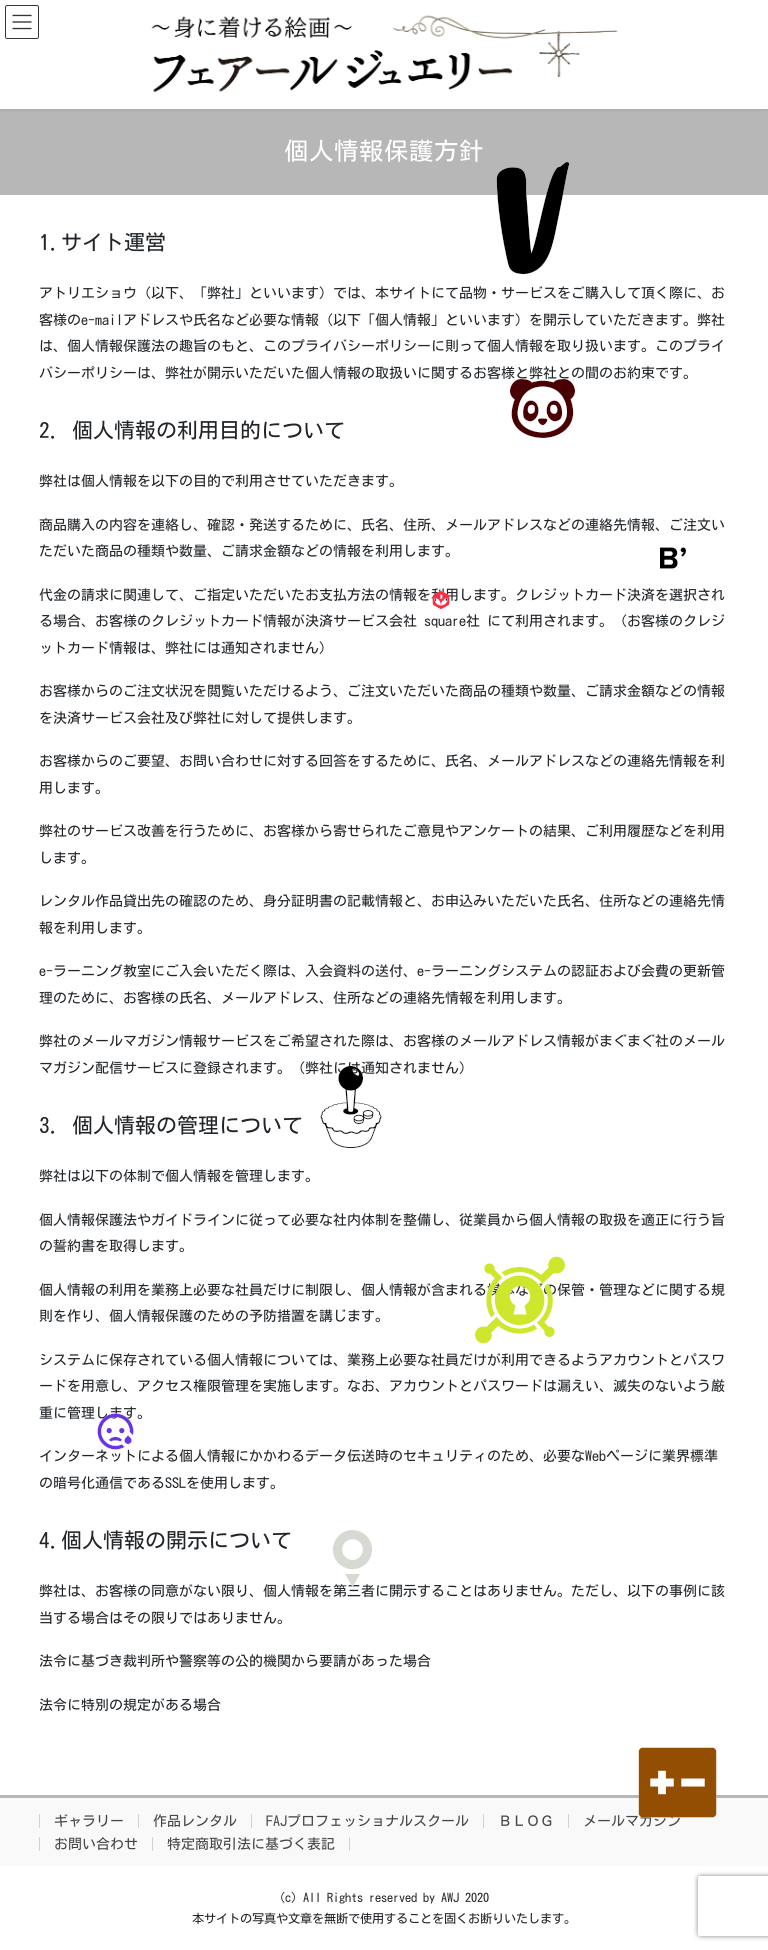 This screenshot has height=1950, width=768. I want to click on open bloglovin app or website, so click(673, 558).